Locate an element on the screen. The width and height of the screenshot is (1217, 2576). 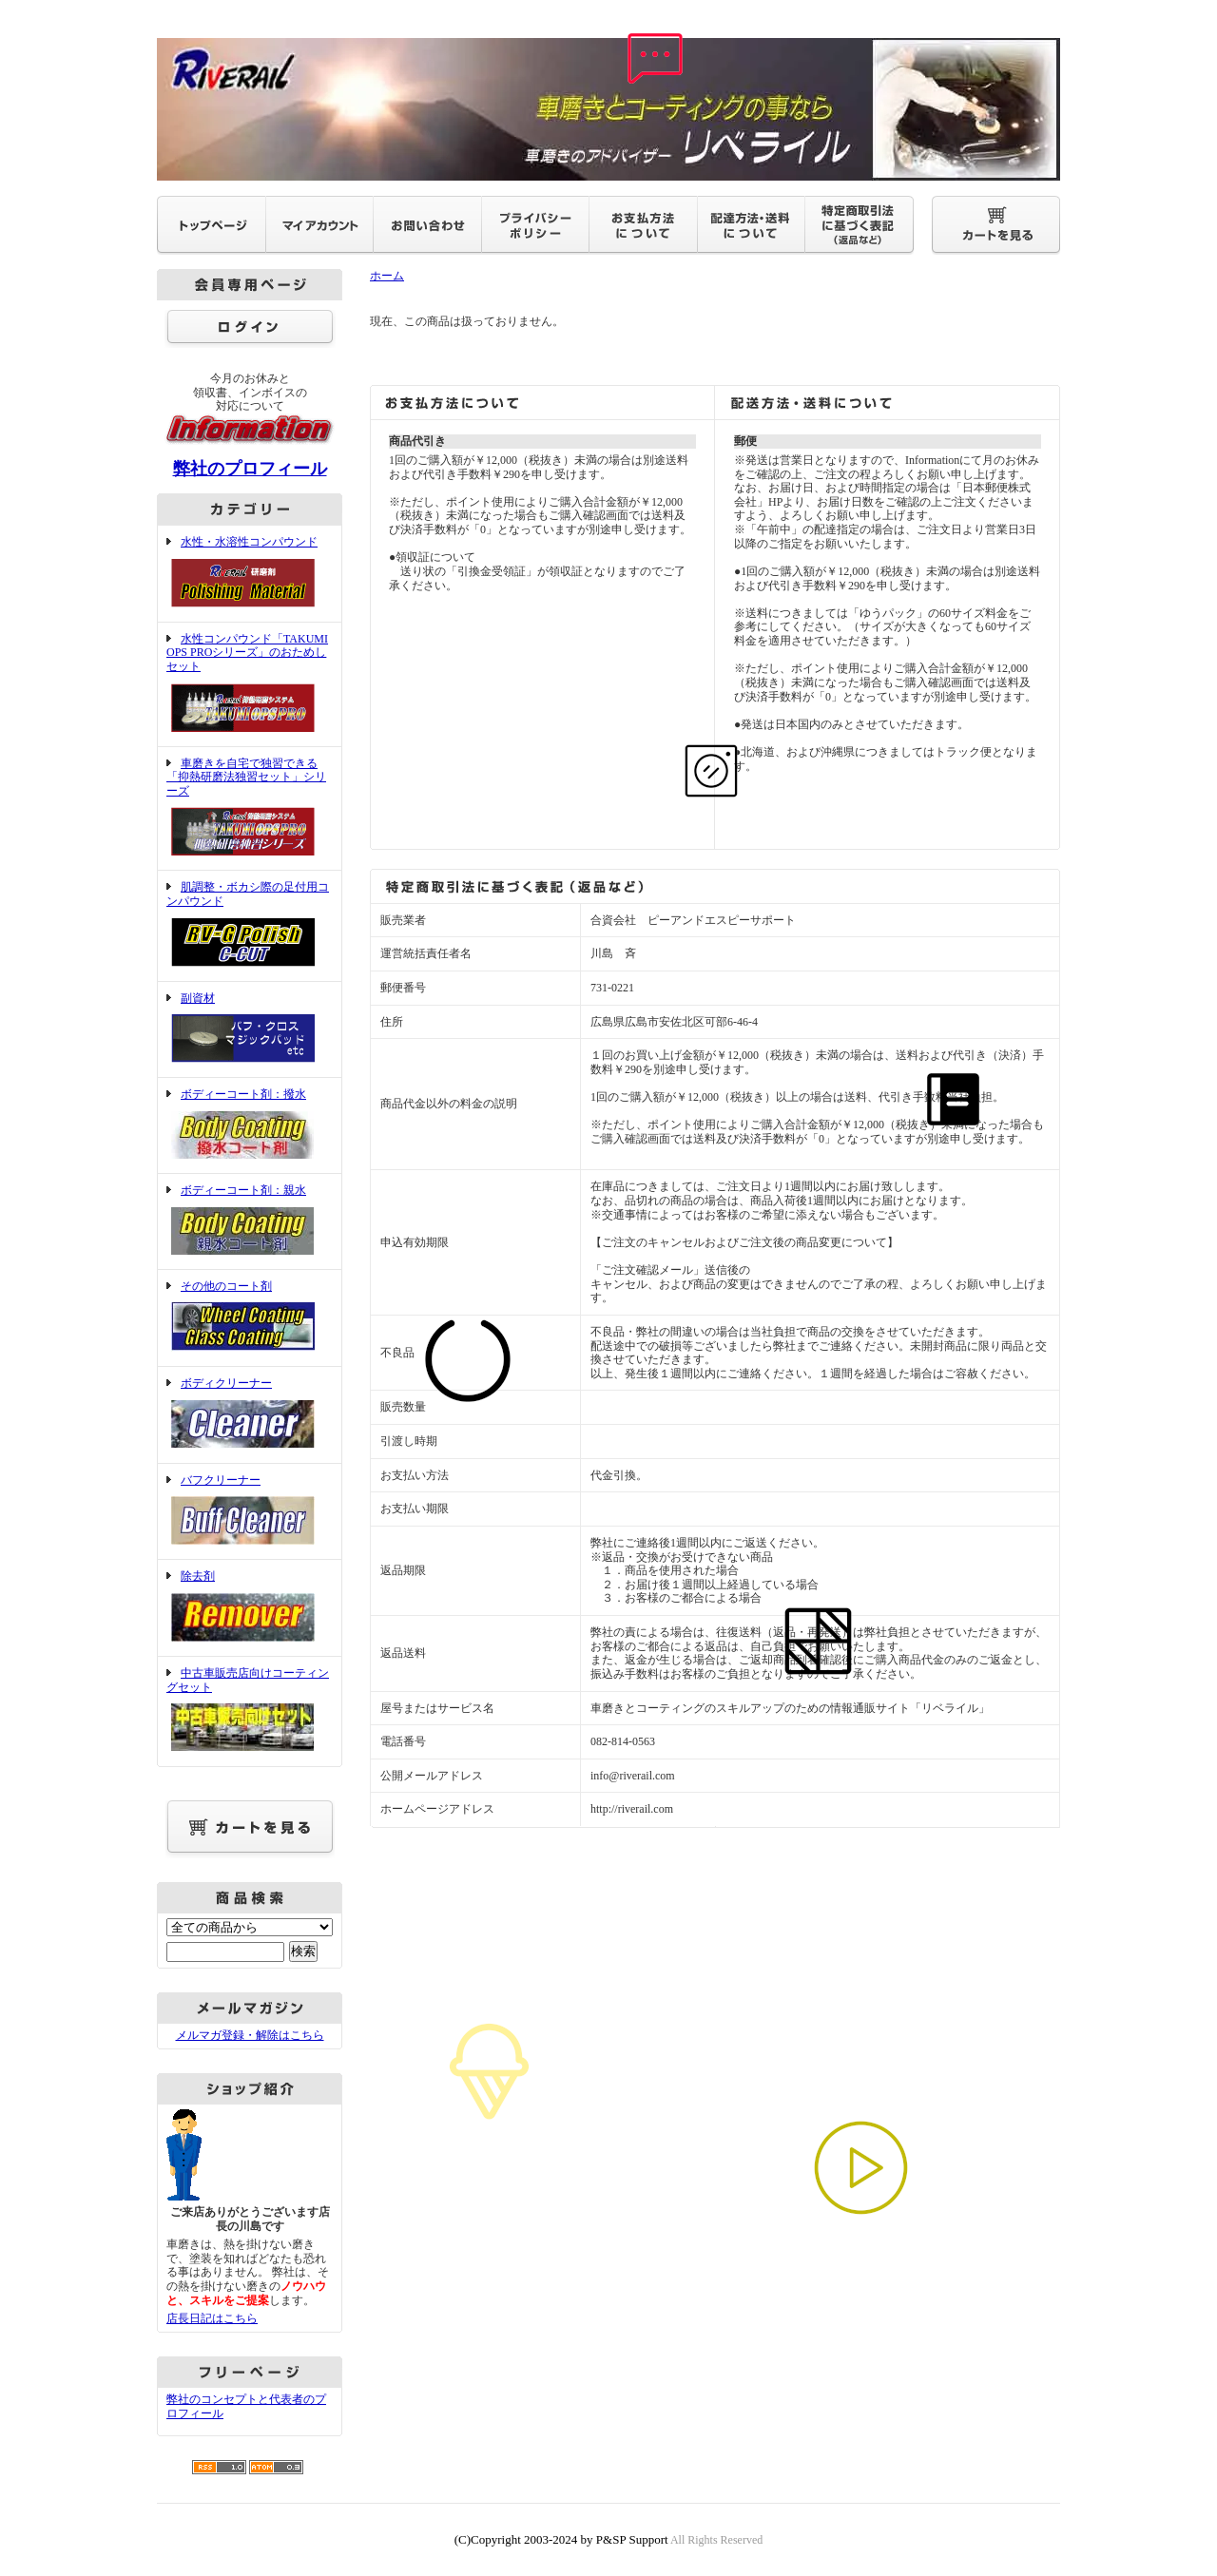
loading or processing in progress is located at coordinates (468, 1359).